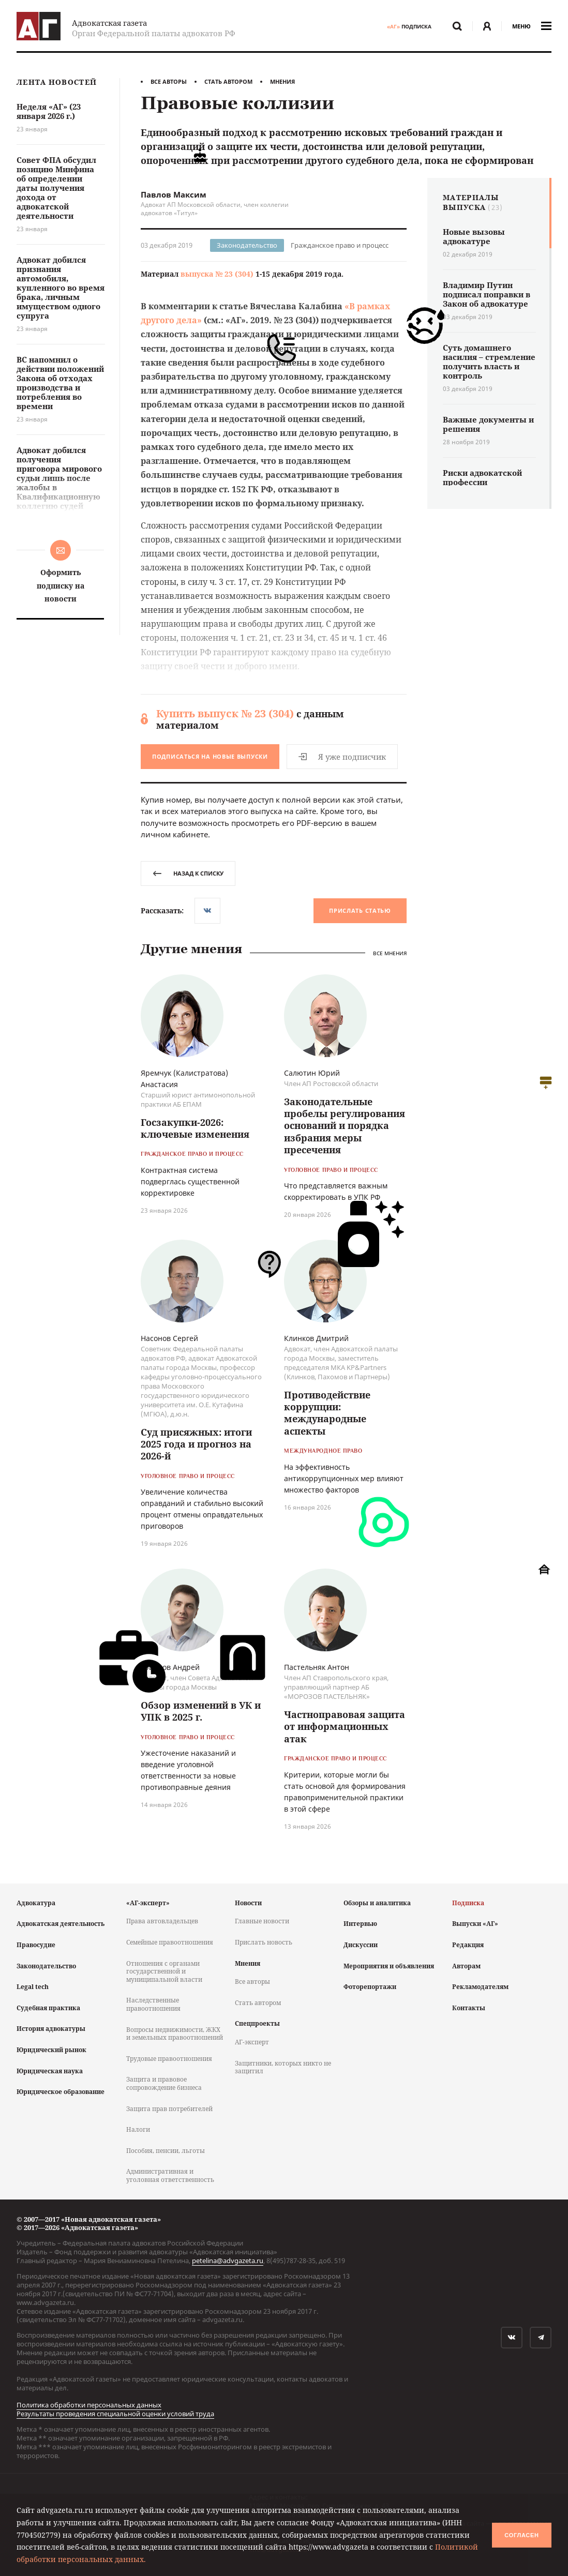 This screenshot has width=568, height=2576. What do you see at coordinates (546, 1082) in the screenshot?
I see `add a new row below` at bounding box center [546, 1082].